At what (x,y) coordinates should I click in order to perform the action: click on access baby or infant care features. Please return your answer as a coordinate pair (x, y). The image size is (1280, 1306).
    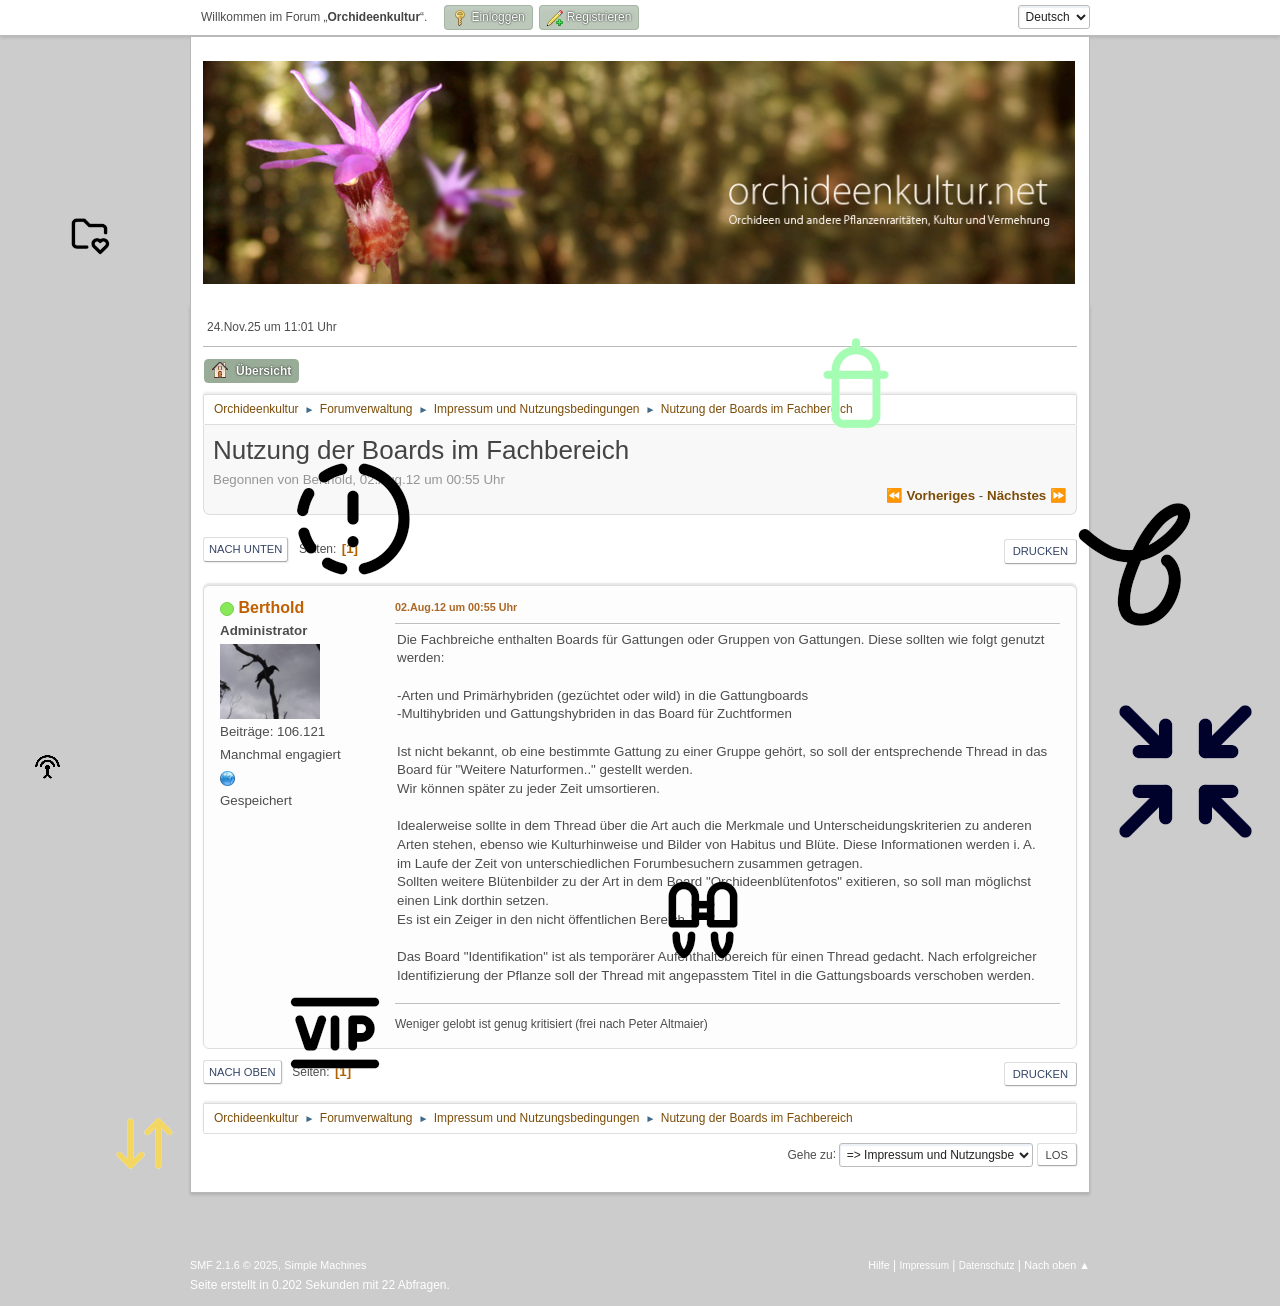
    Looking at the image, I should click on (856, 383).